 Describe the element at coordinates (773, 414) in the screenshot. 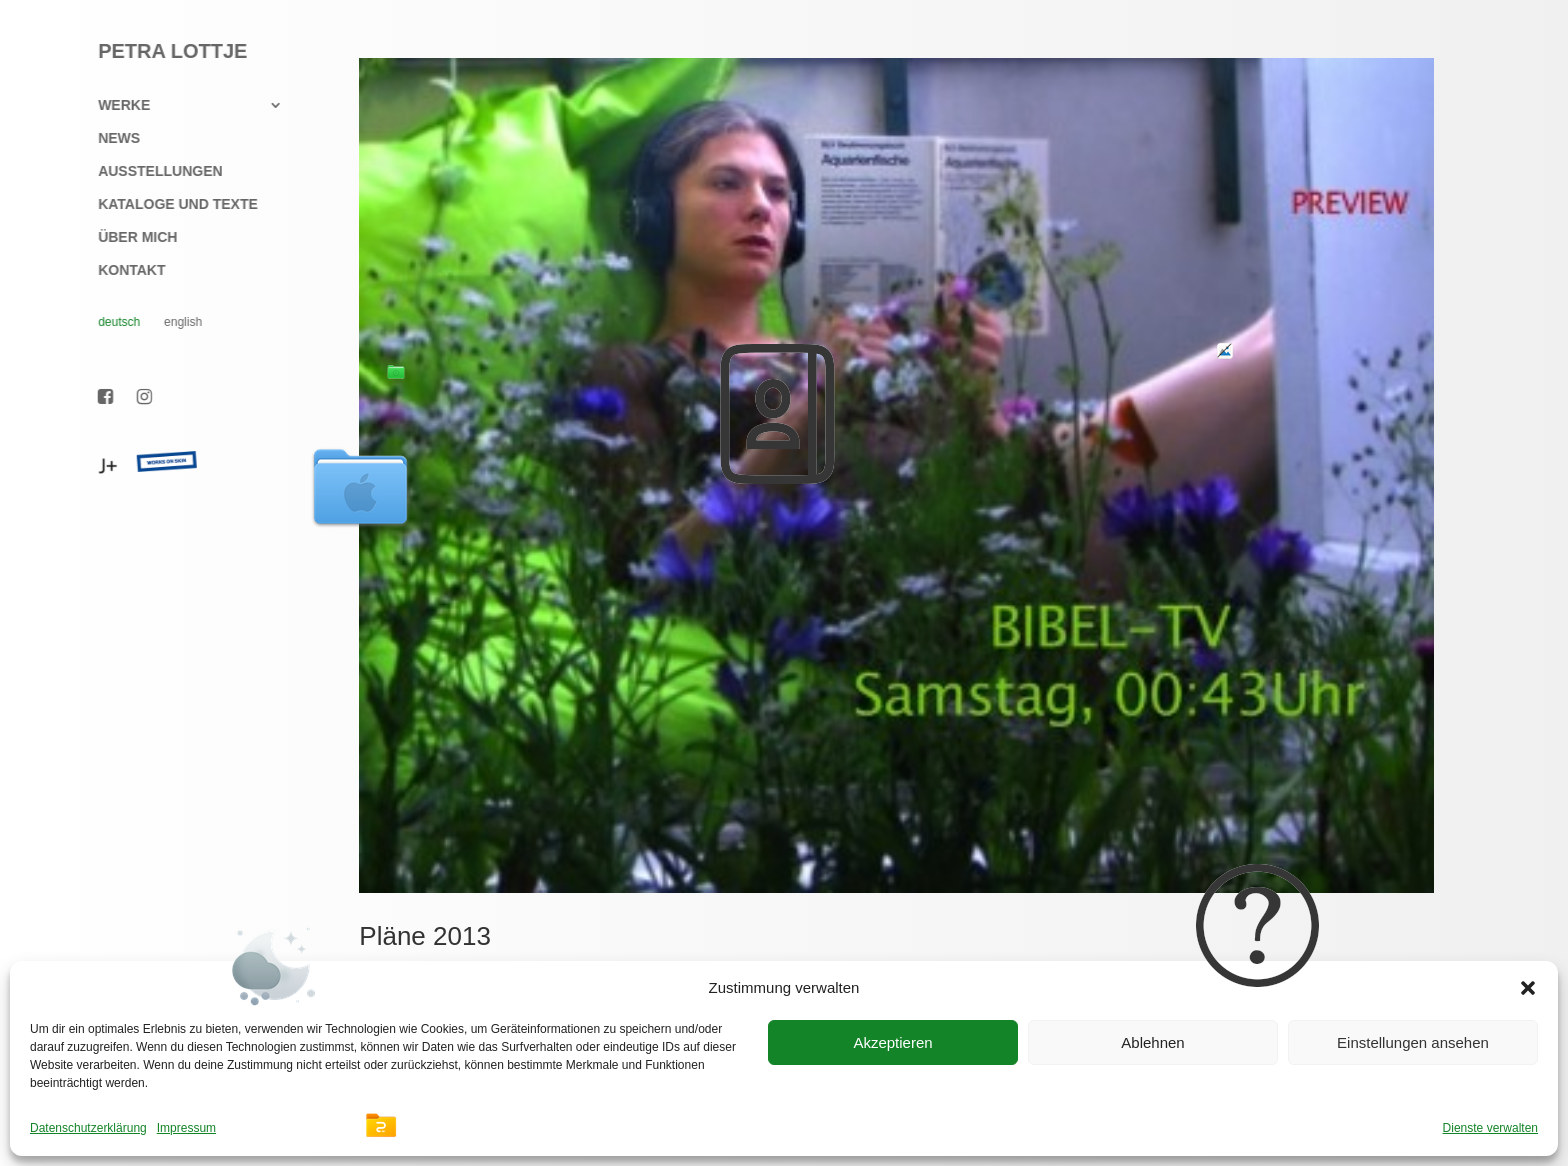

I see `open contacts app` at that location.